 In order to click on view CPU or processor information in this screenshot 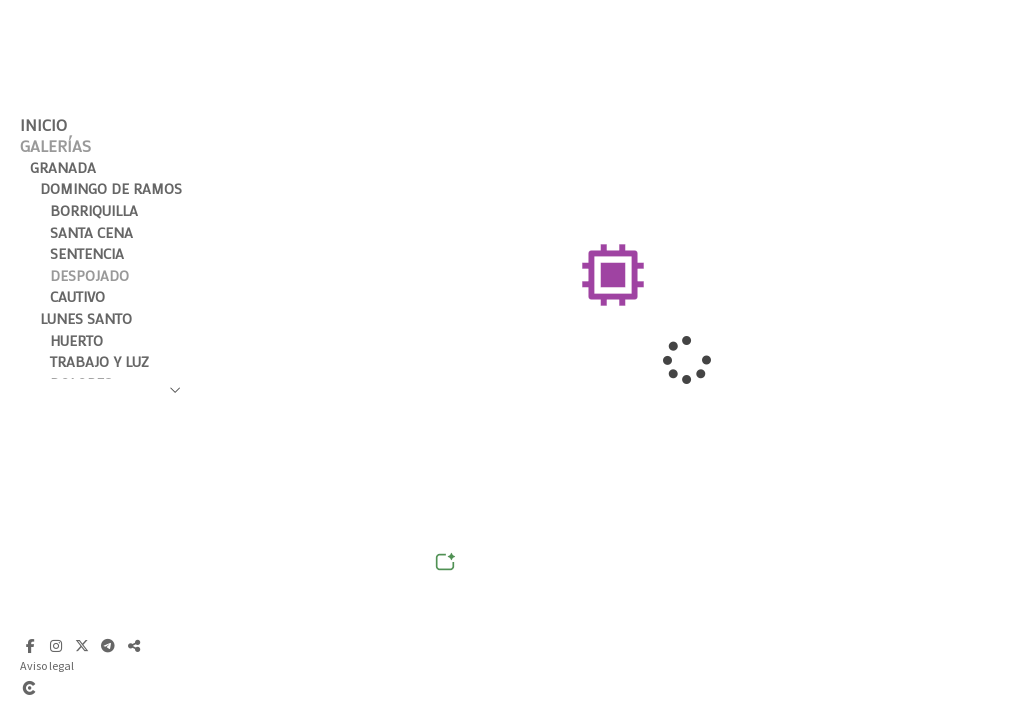, I will do `click(613, 275)`.